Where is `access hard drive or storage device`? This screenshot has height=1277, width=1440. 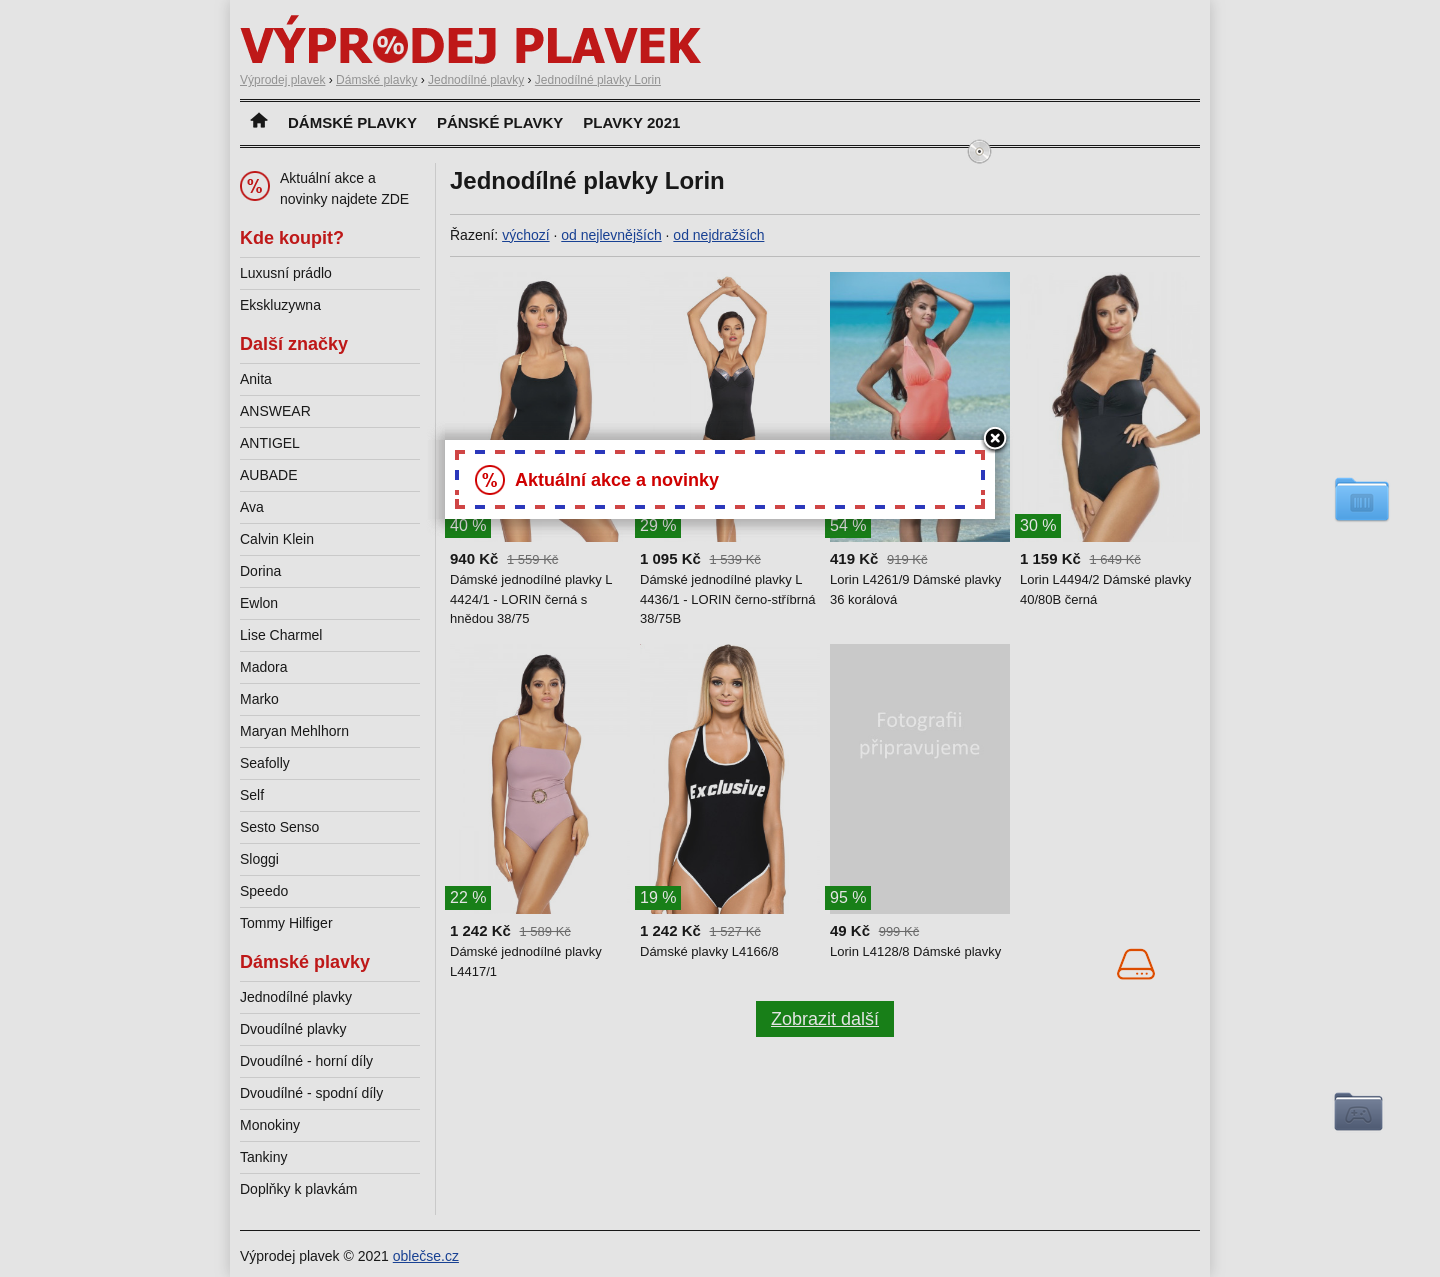
access hard drive or storage device is located at coordinates (1136, 963).